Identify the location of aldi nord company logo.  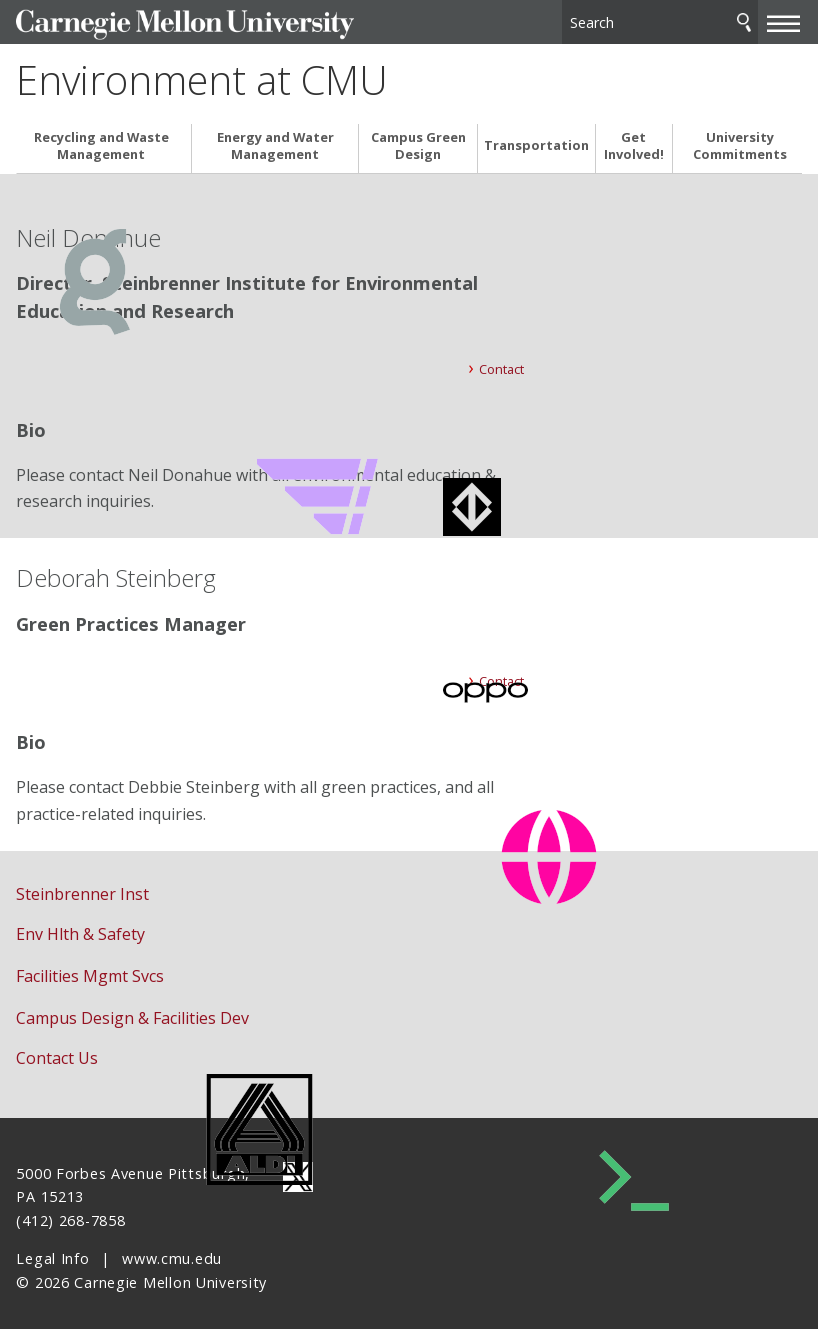
(259, 1129).